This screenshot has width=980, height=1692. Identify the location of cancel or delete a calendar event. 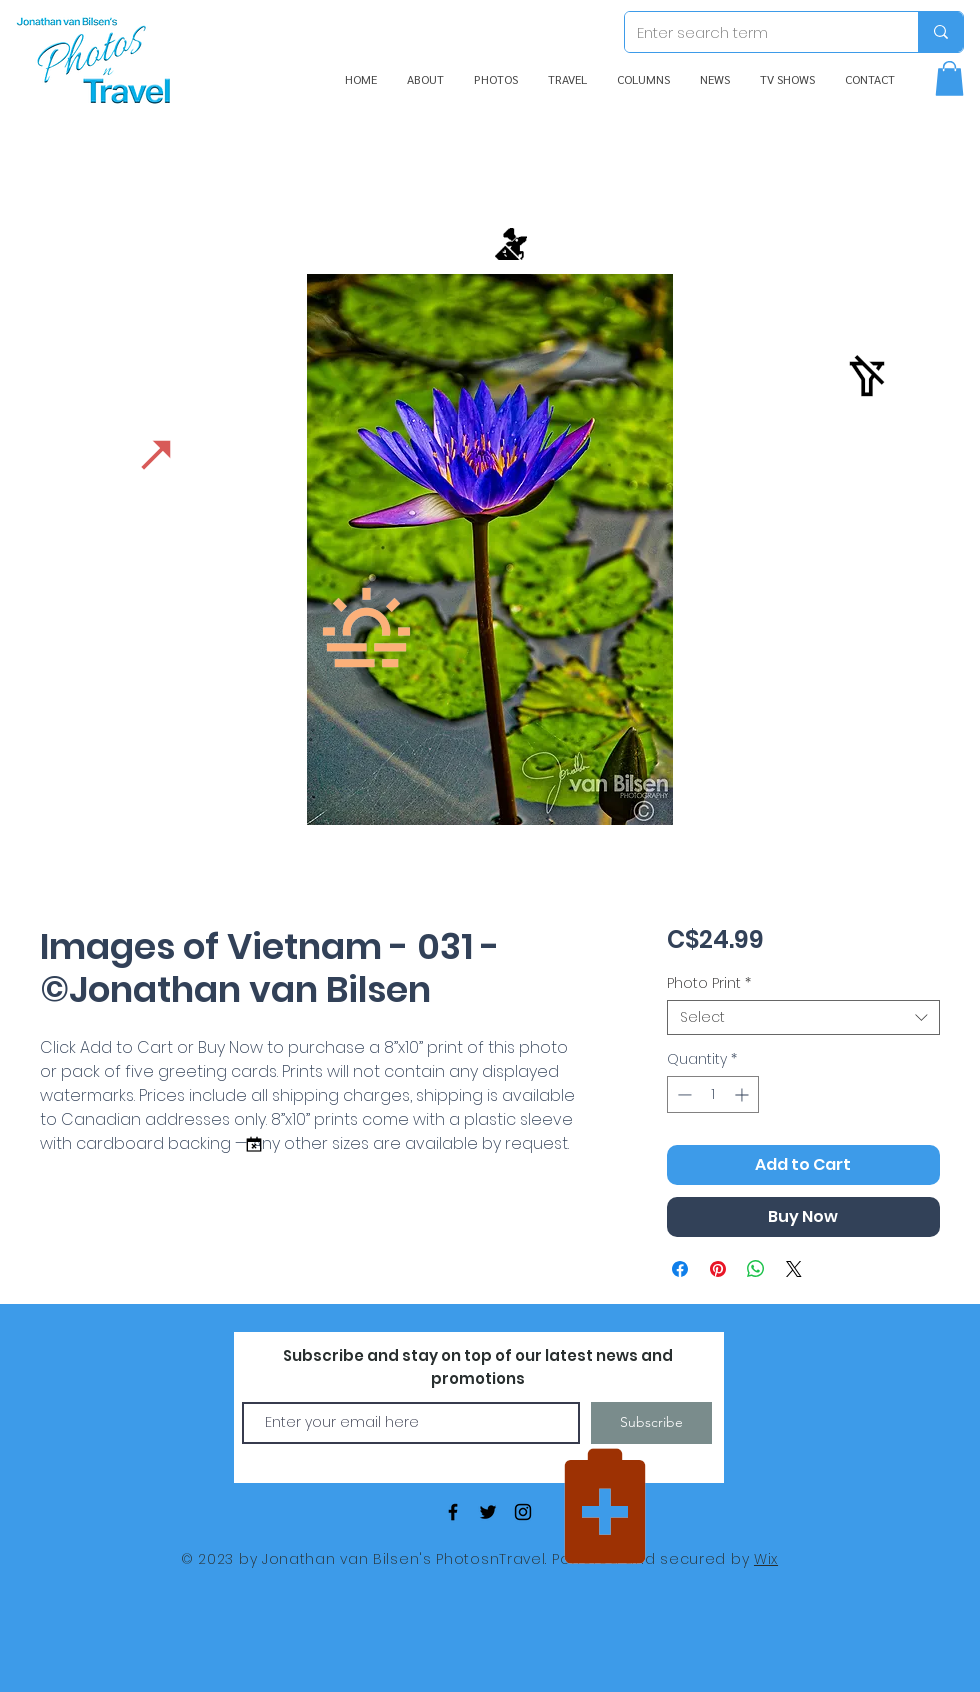
(254, 1145).